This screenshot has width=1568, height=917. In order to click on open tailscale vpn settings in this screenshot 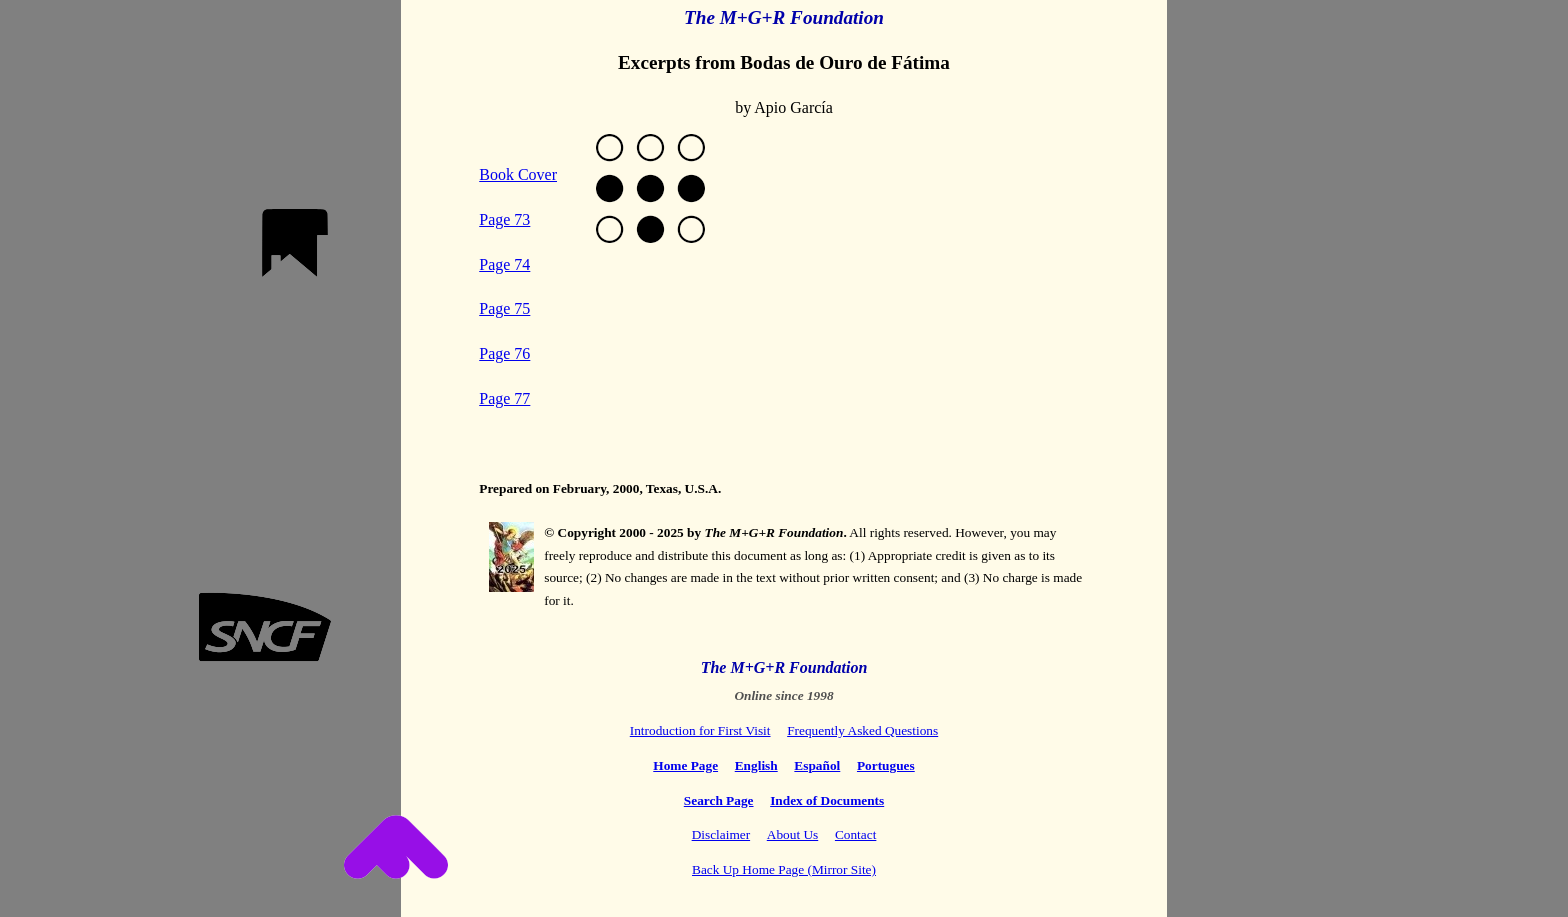, I will do `click(650, 188)`.